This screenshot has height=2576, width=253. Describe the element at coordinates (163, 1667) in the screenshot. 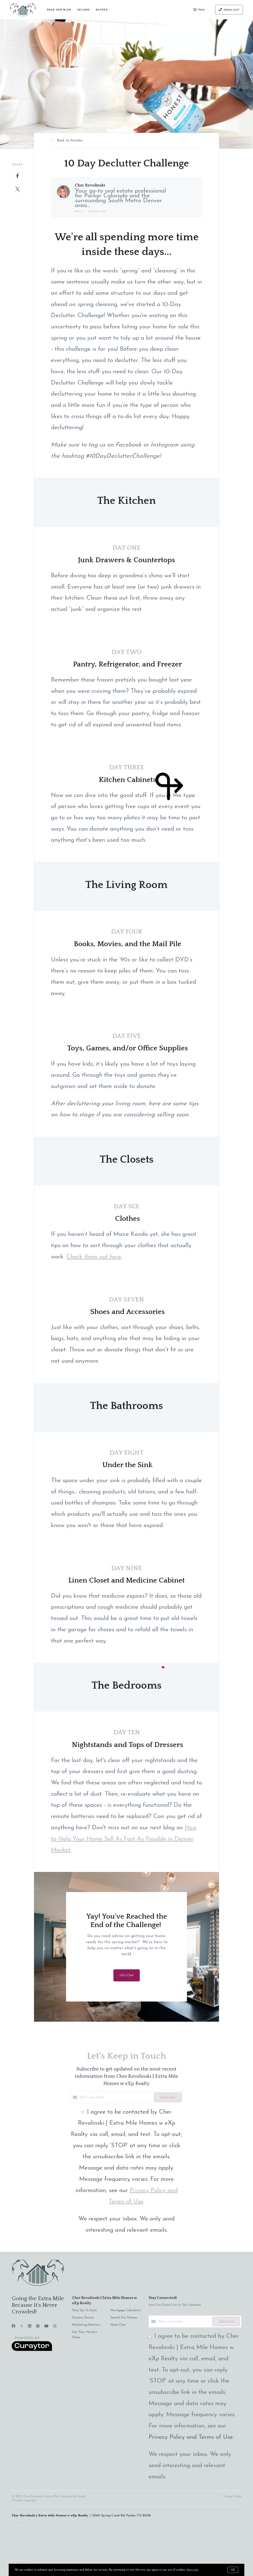

I see `manage tags or labels` at that location.